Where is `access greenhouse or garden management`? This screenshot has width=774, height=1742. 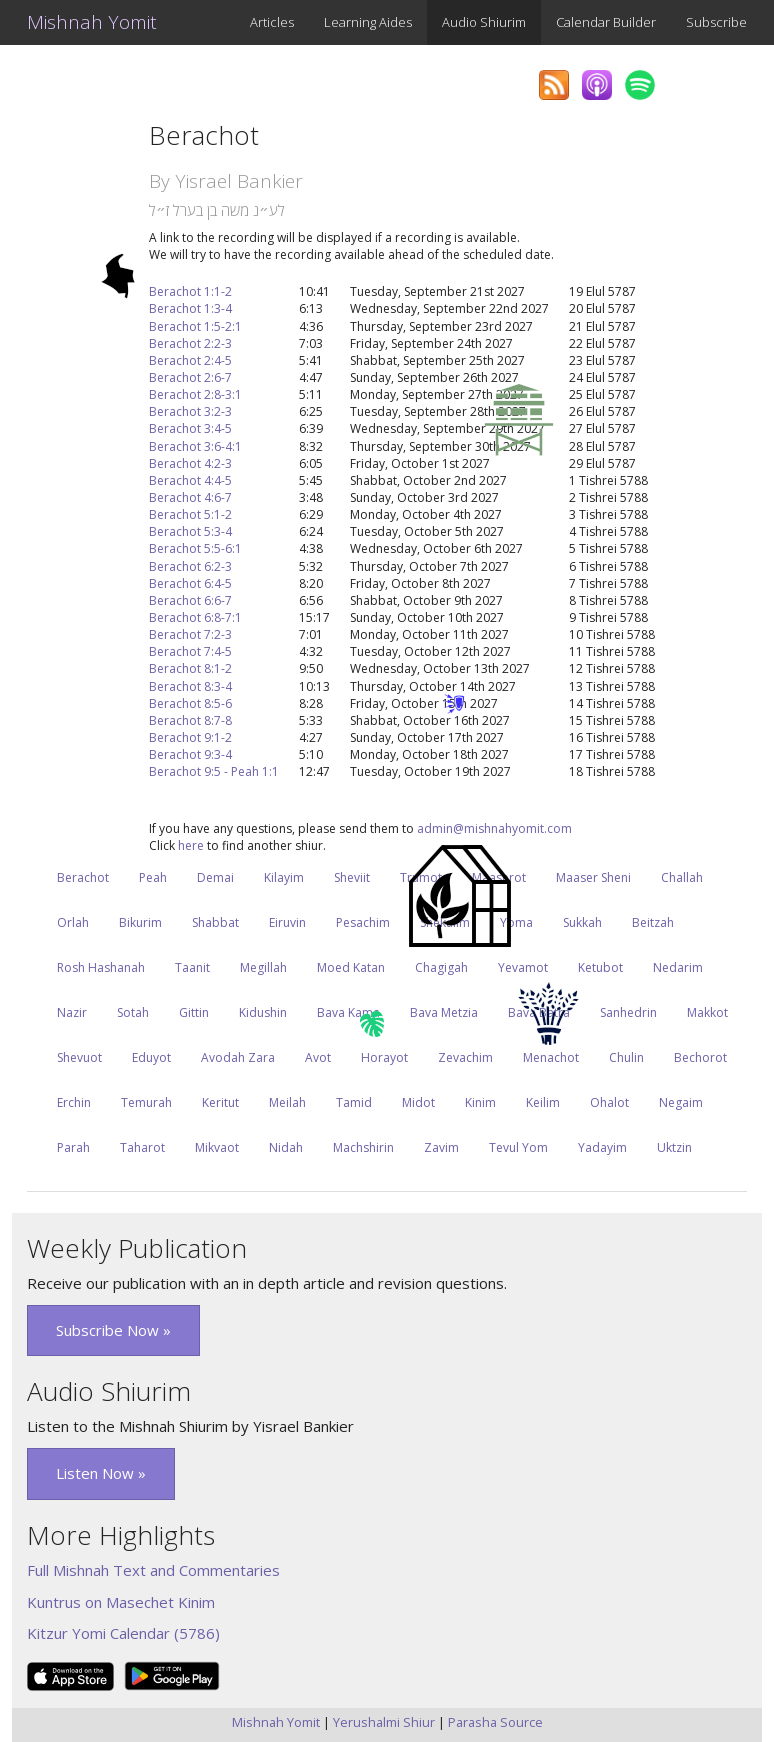 access greenhouse or garden management is located at coordinates (460, 896).